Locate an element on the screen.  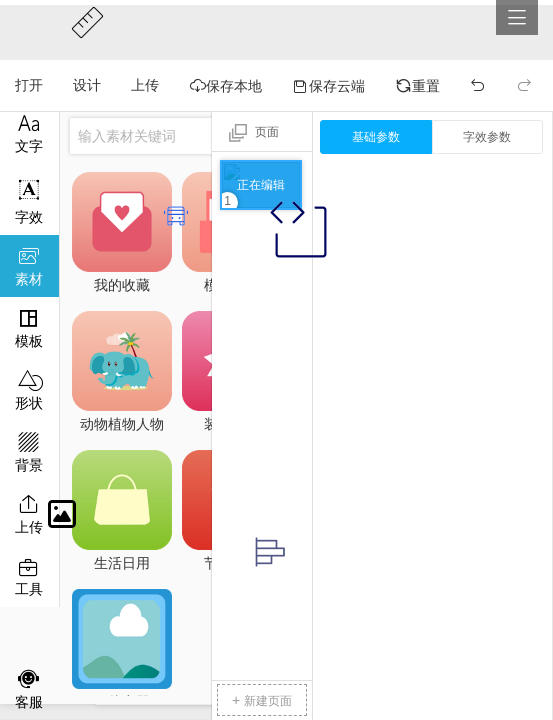
insert a code block or snippet is located at coordinates (301, 232).